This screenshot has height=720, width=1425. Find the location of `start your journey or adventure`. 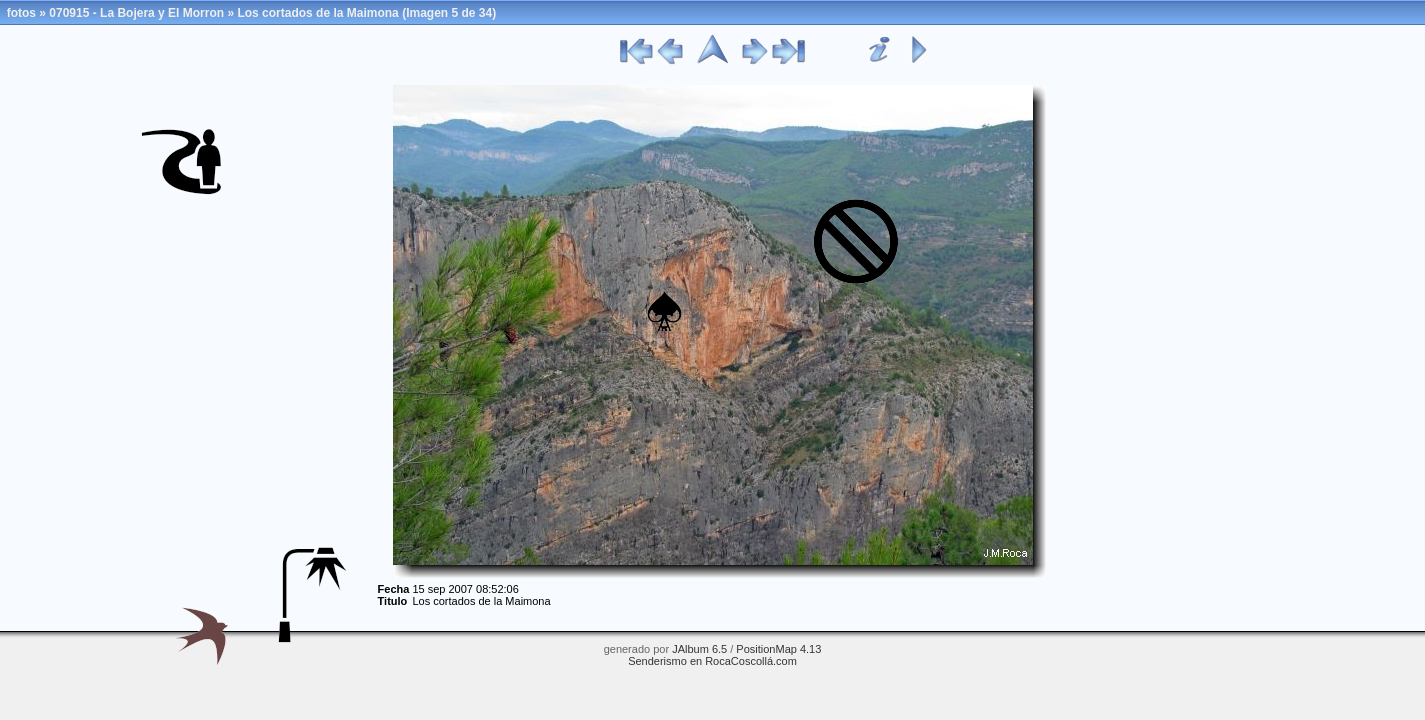

start your journey or adventure is located at coordinates (181, 157).